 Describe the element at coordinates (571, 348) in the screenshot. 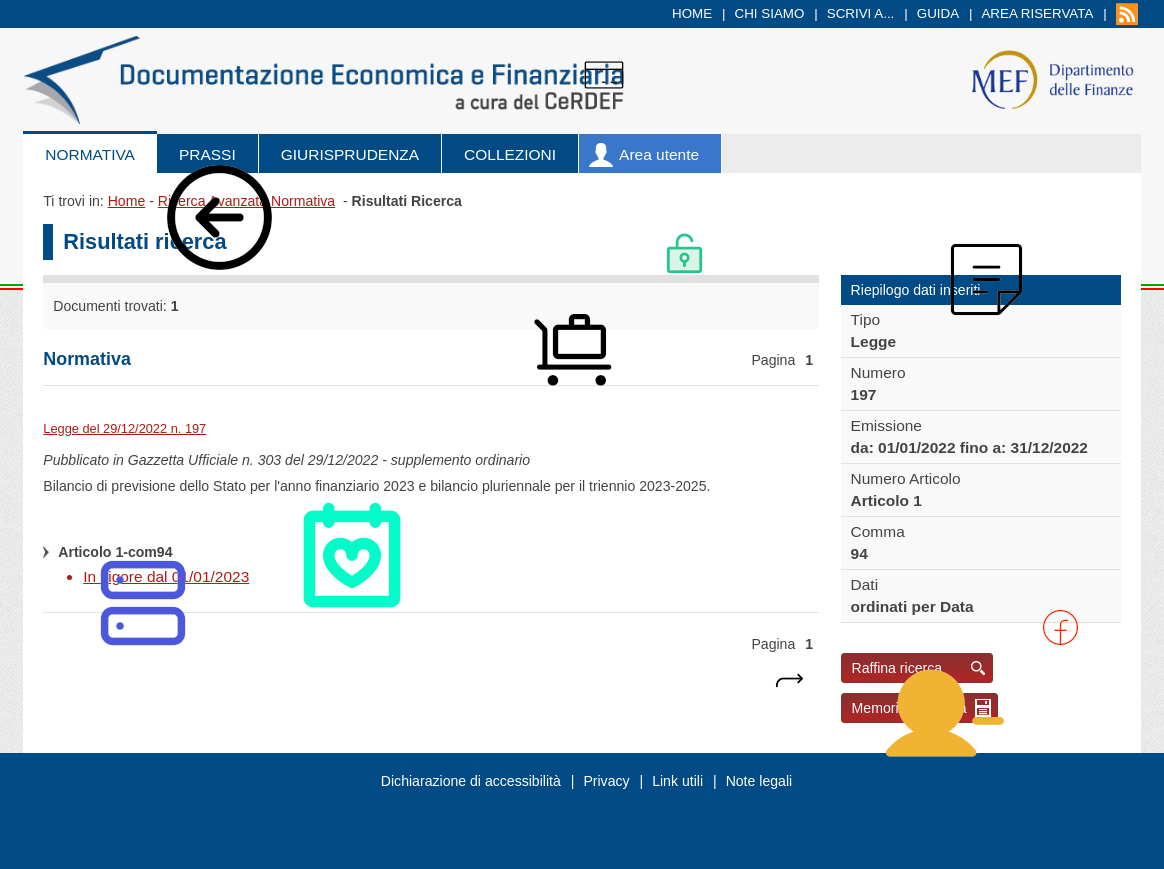

I see `access luggage or baggage services` at that location.